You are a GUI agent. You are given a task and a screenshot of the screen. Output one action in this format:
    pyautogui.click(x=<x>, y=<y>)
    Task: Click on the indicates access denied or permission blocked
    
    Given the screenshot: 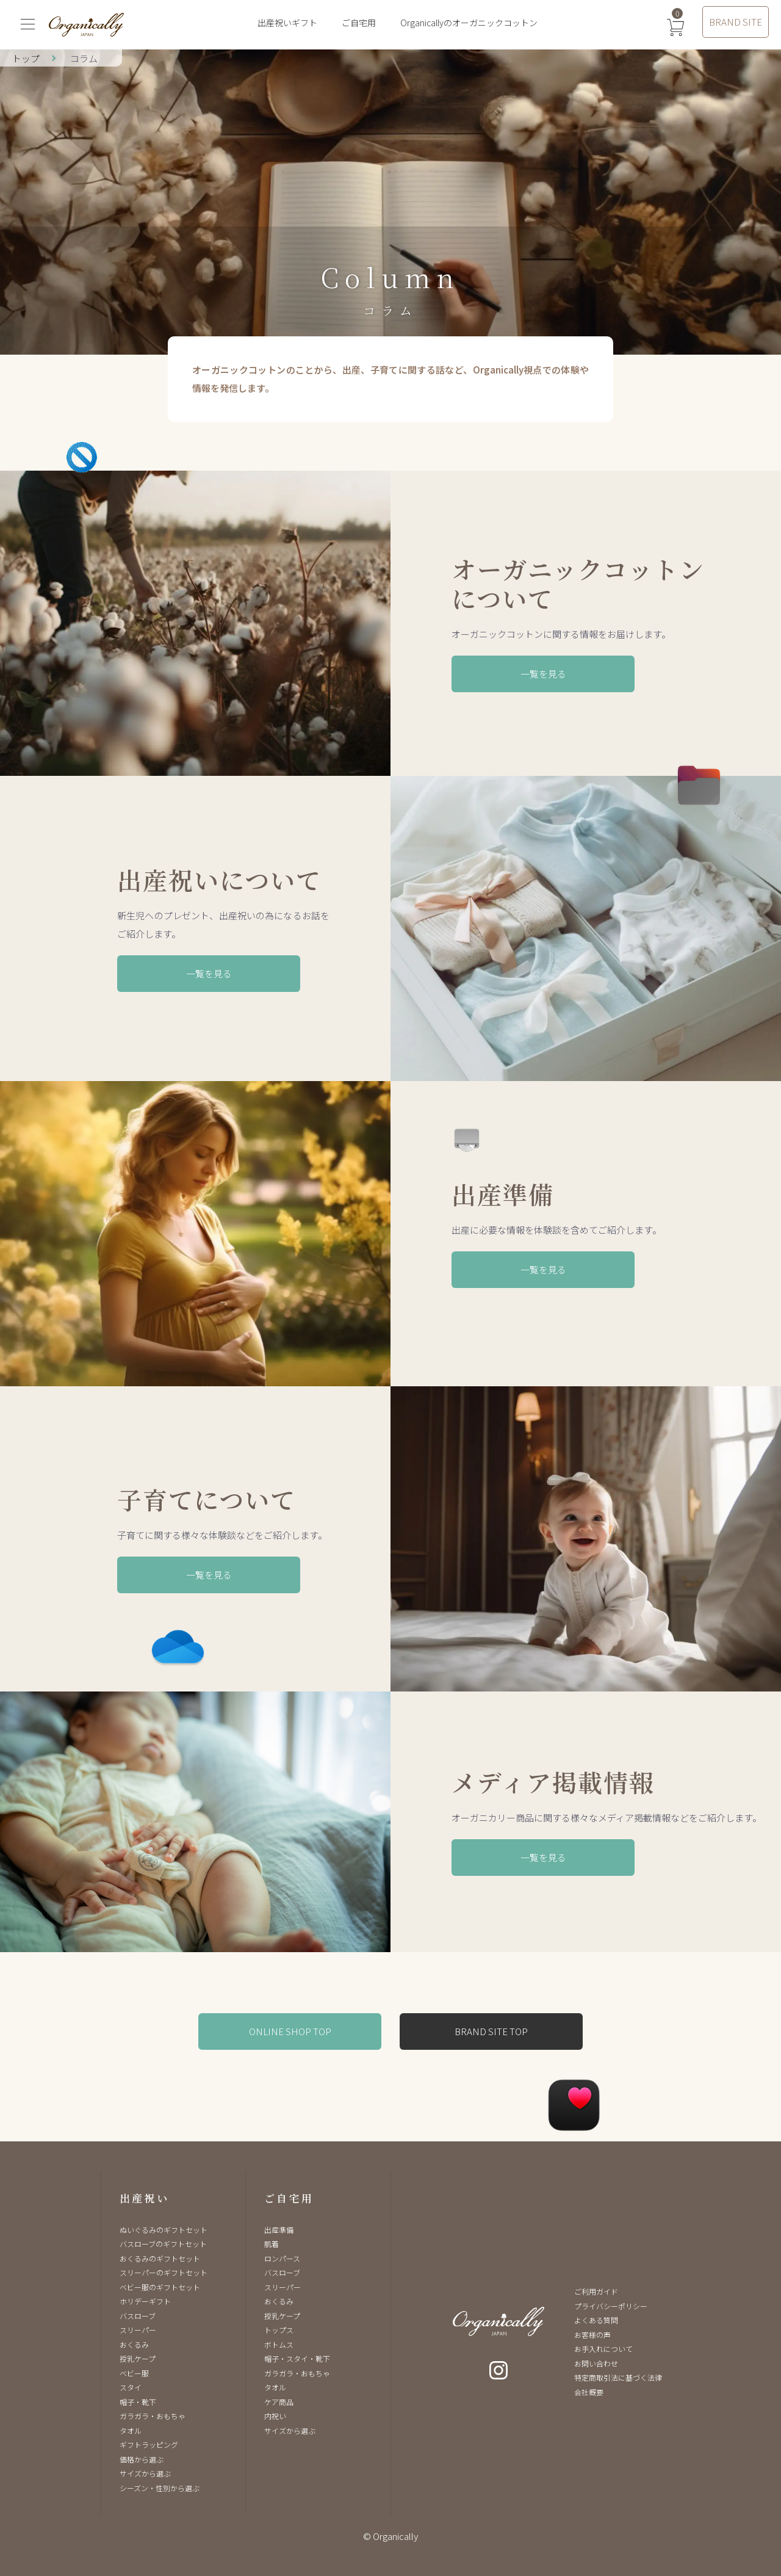 What is the action you would take?
    pyautogui.click(x=82, y=457)
    